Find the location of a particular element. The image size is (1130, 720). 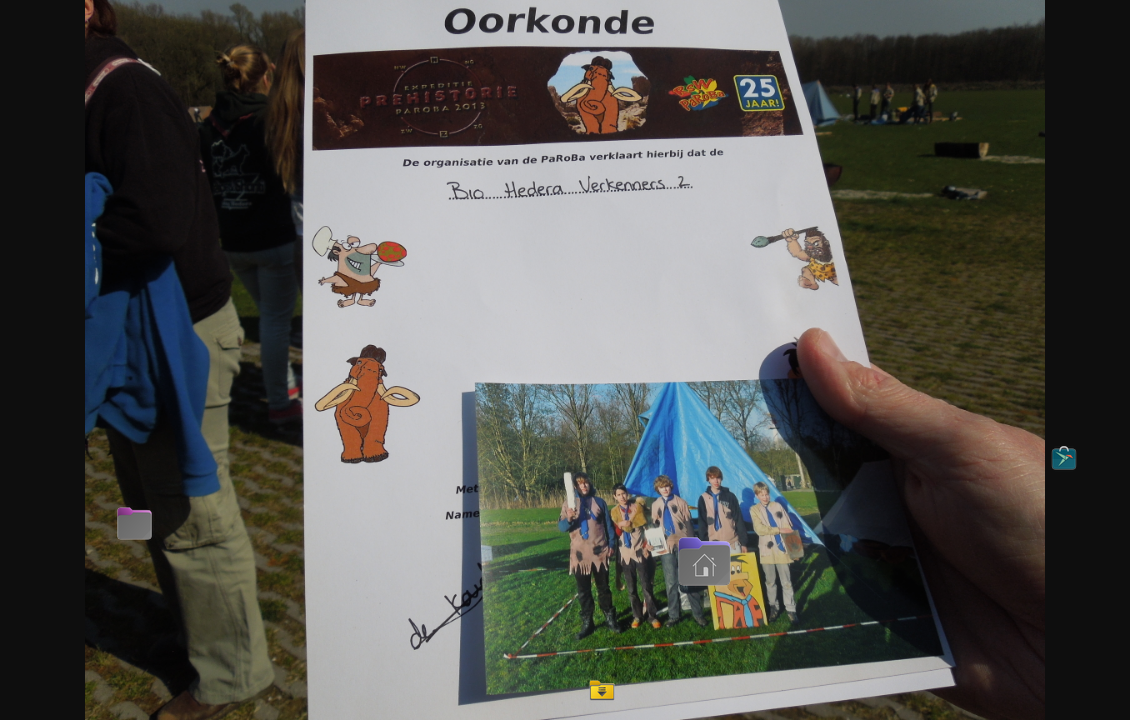

access your home folder is located at coordinates (704, 561).